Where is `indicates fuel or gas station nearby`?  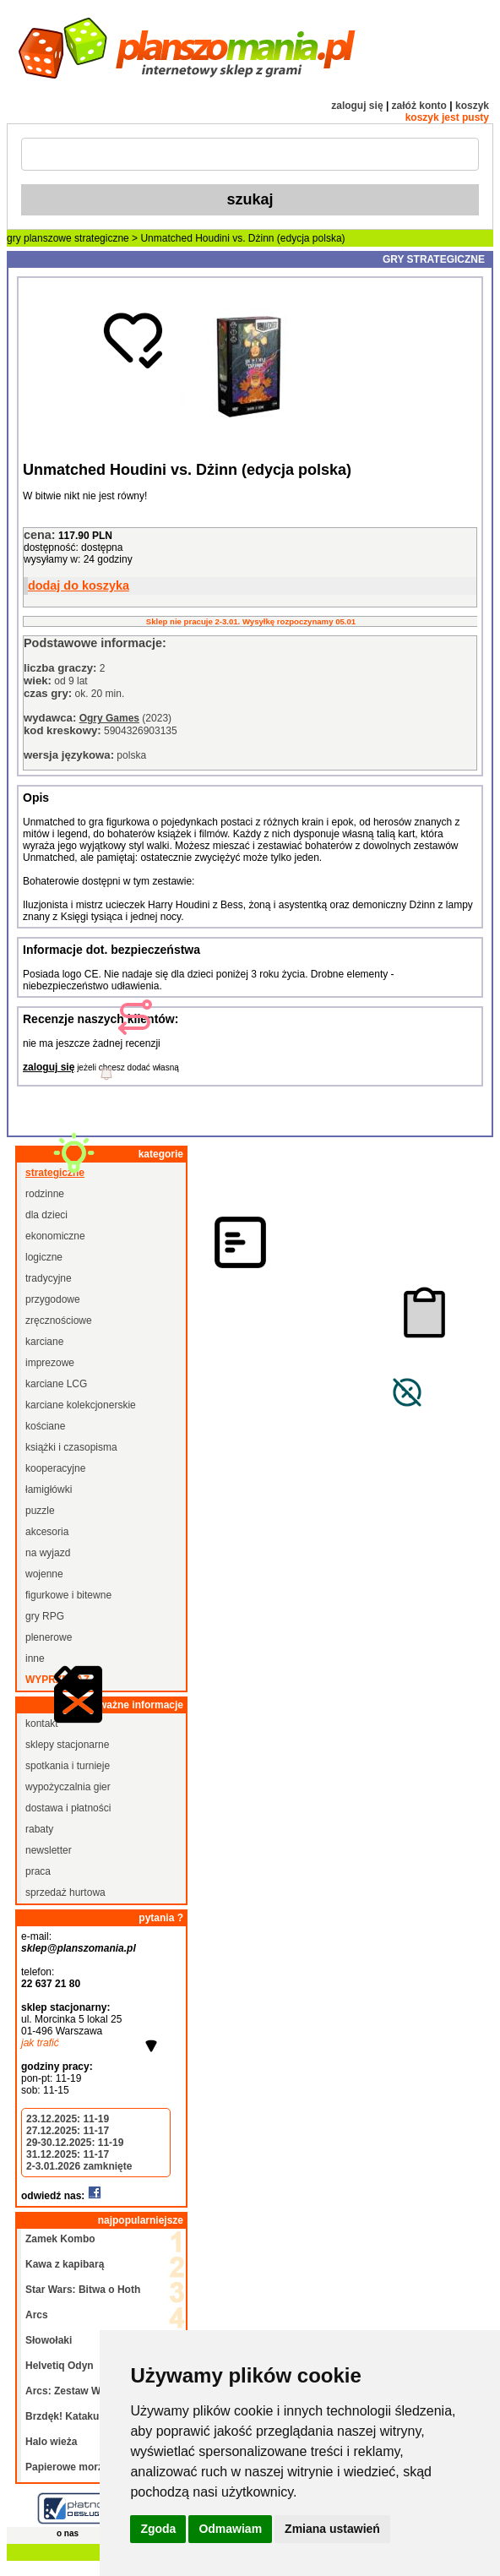
indicates fuel or gas station nearby is located at coordinates (78, 1694).